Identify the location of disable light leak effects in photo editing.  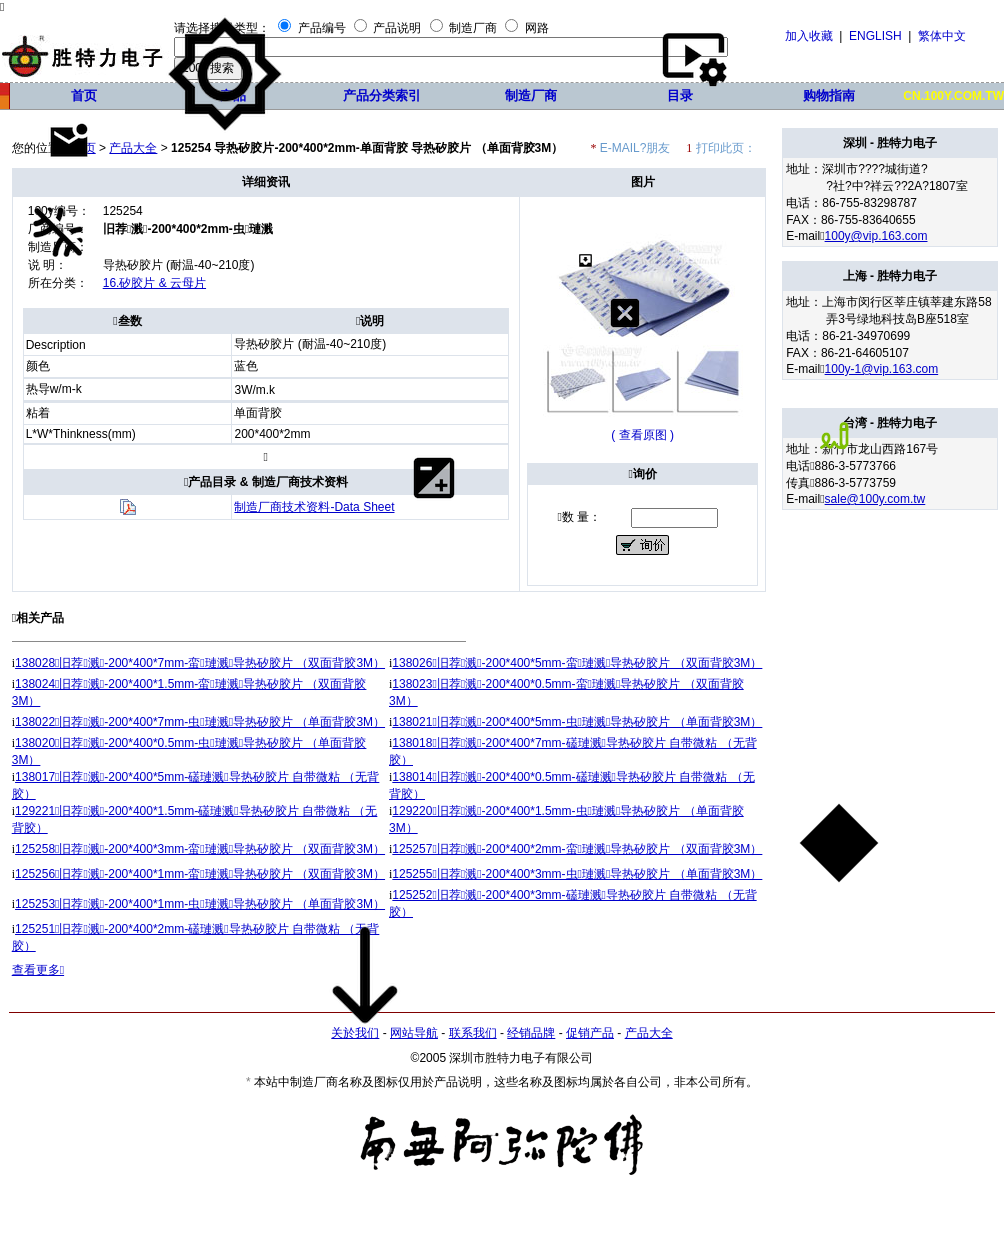
(58, 232).